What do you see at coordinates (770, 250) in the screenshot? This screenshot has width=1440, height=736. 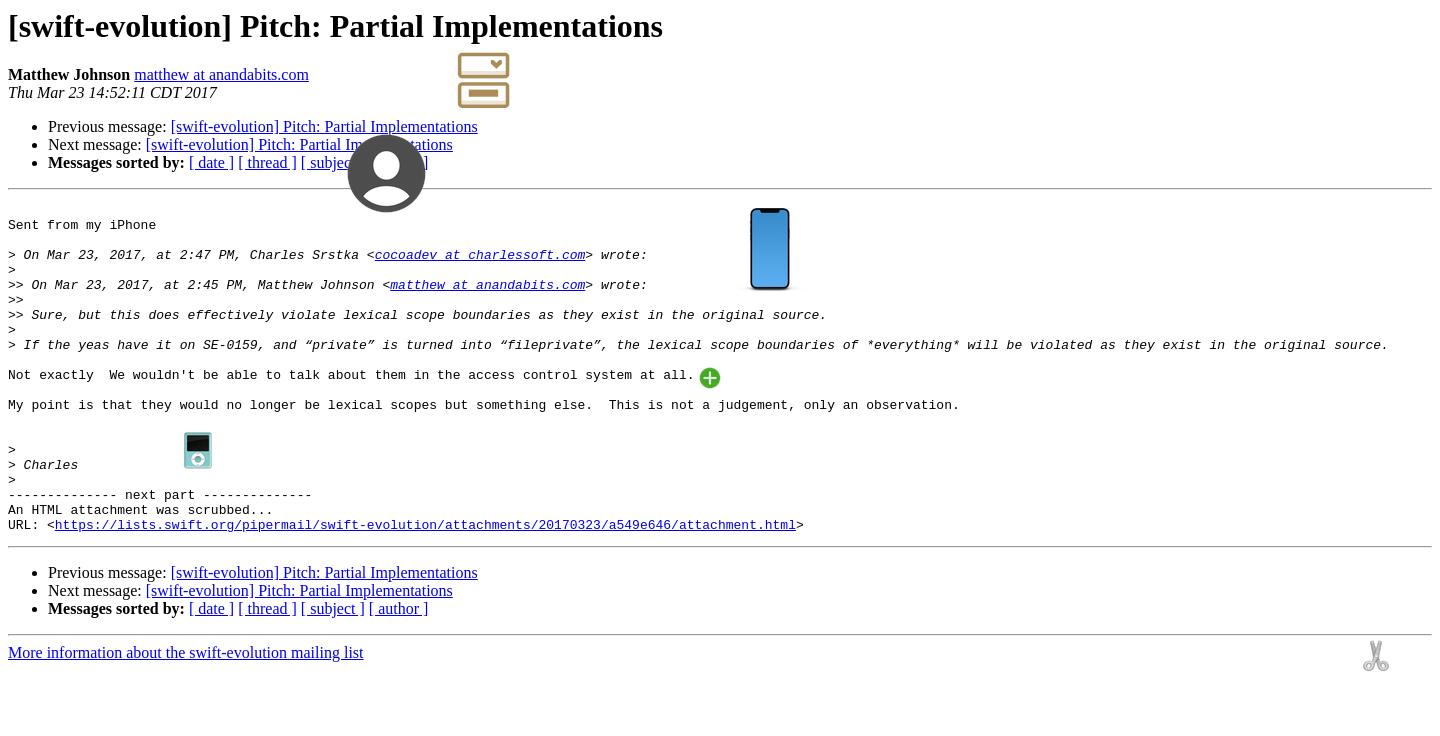 I see `iPhone 12 Pro device icon` at bounding box center [770, 250].